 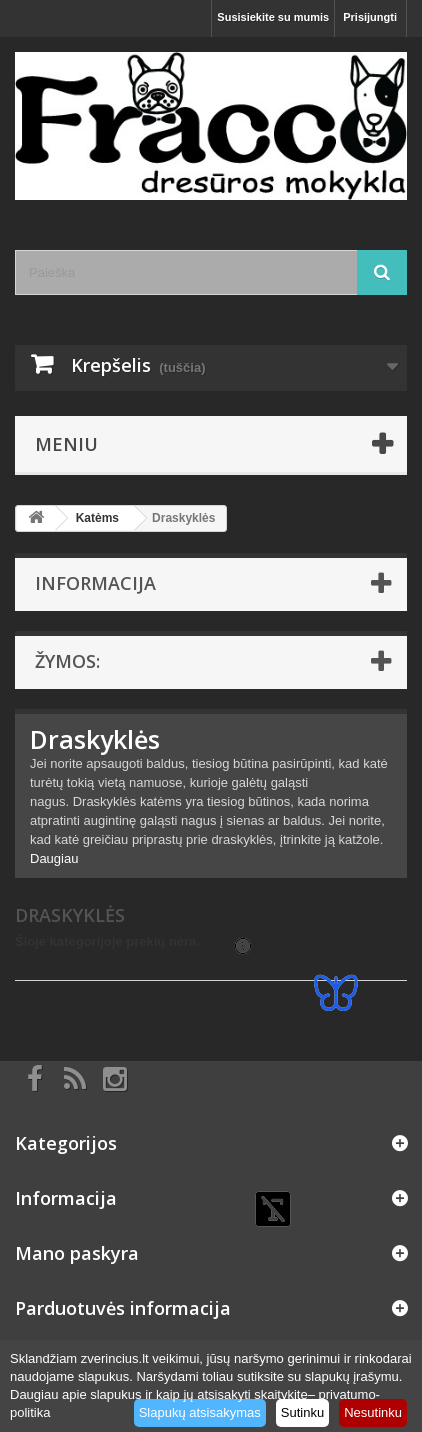 I want to click on disable text formatting, so click(x=273, y=1209).